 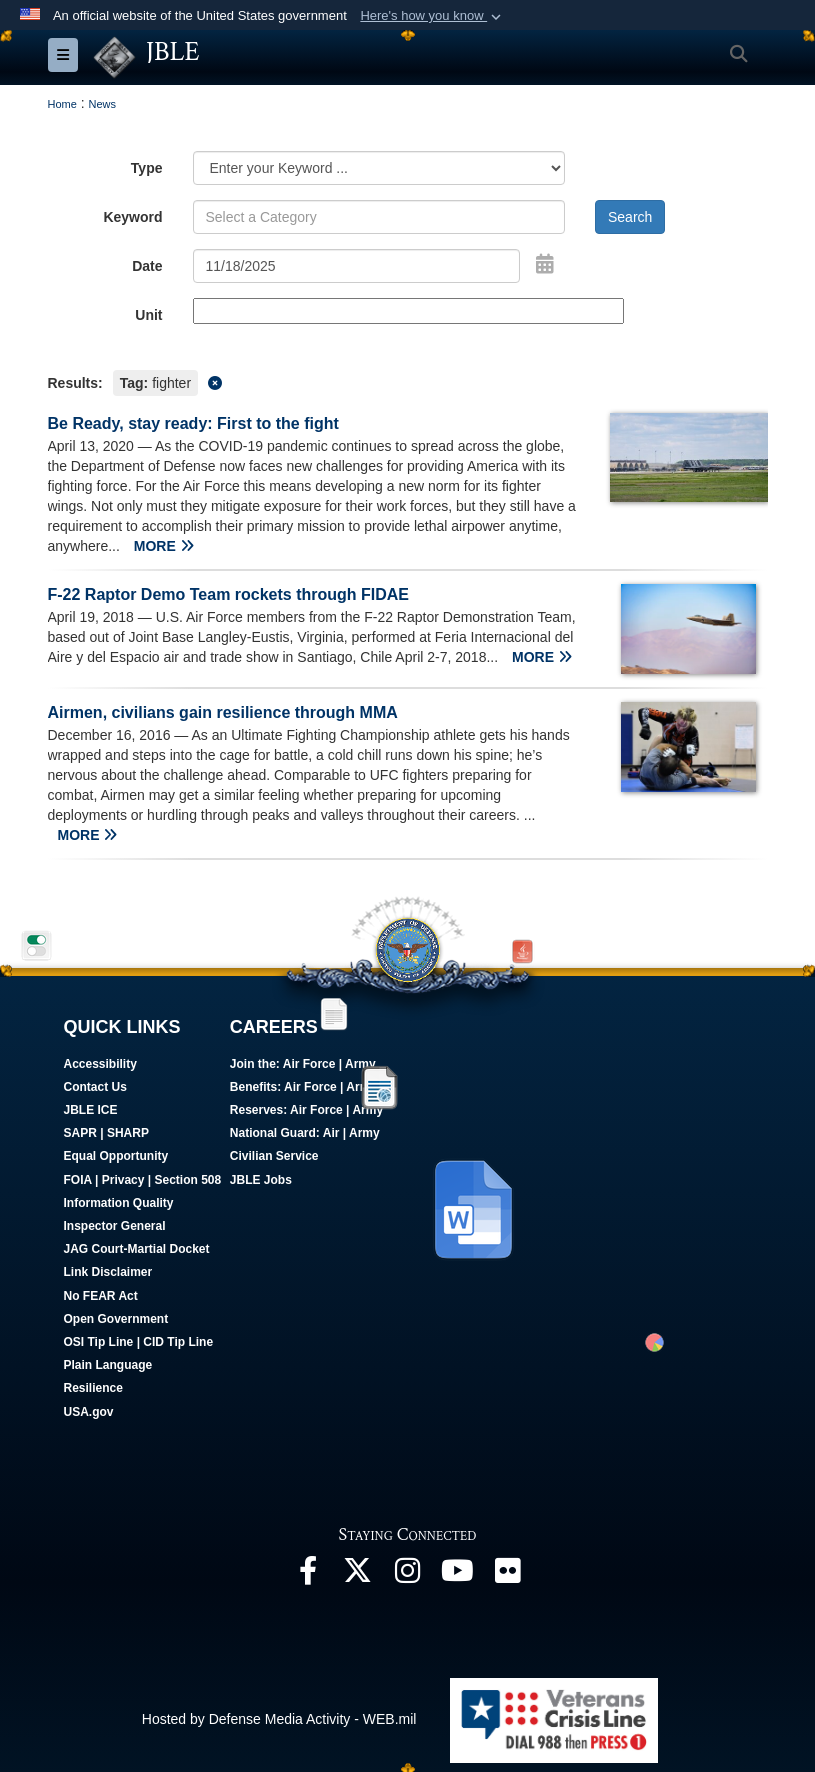 I want to click on open system settings or preferences, so click(x=36, y=945).